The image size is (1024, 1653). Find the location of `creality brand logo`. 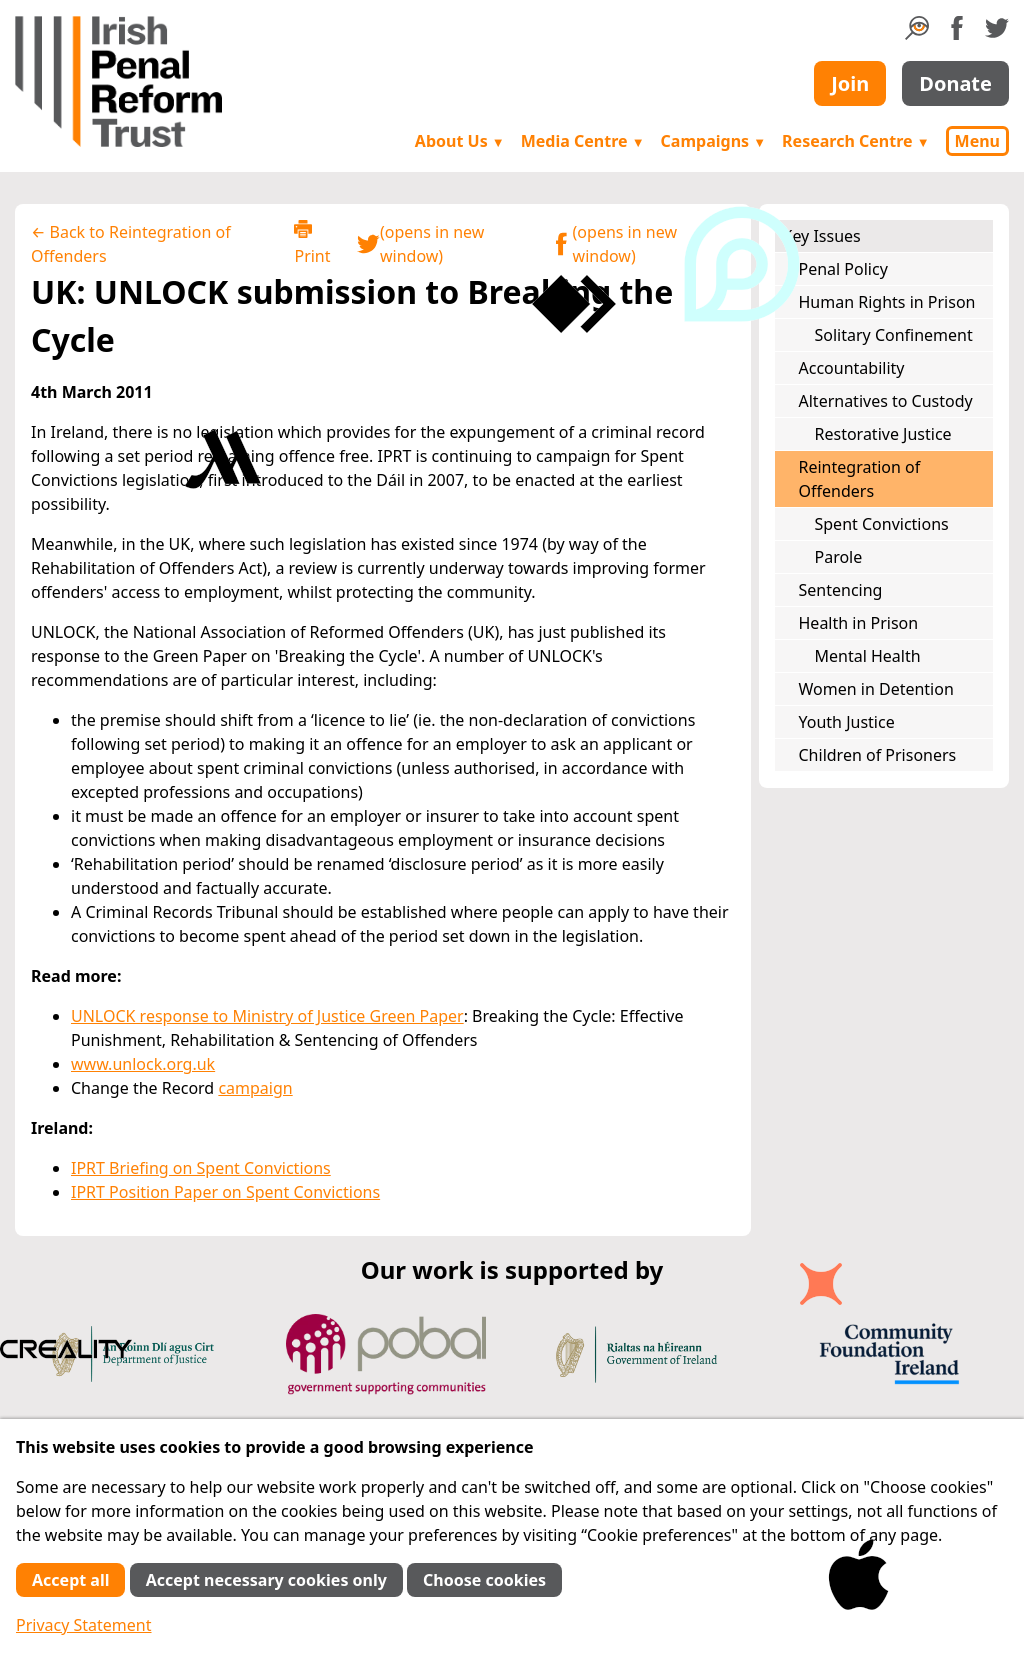

creality brand logo is located at coordinates (66, 1349).